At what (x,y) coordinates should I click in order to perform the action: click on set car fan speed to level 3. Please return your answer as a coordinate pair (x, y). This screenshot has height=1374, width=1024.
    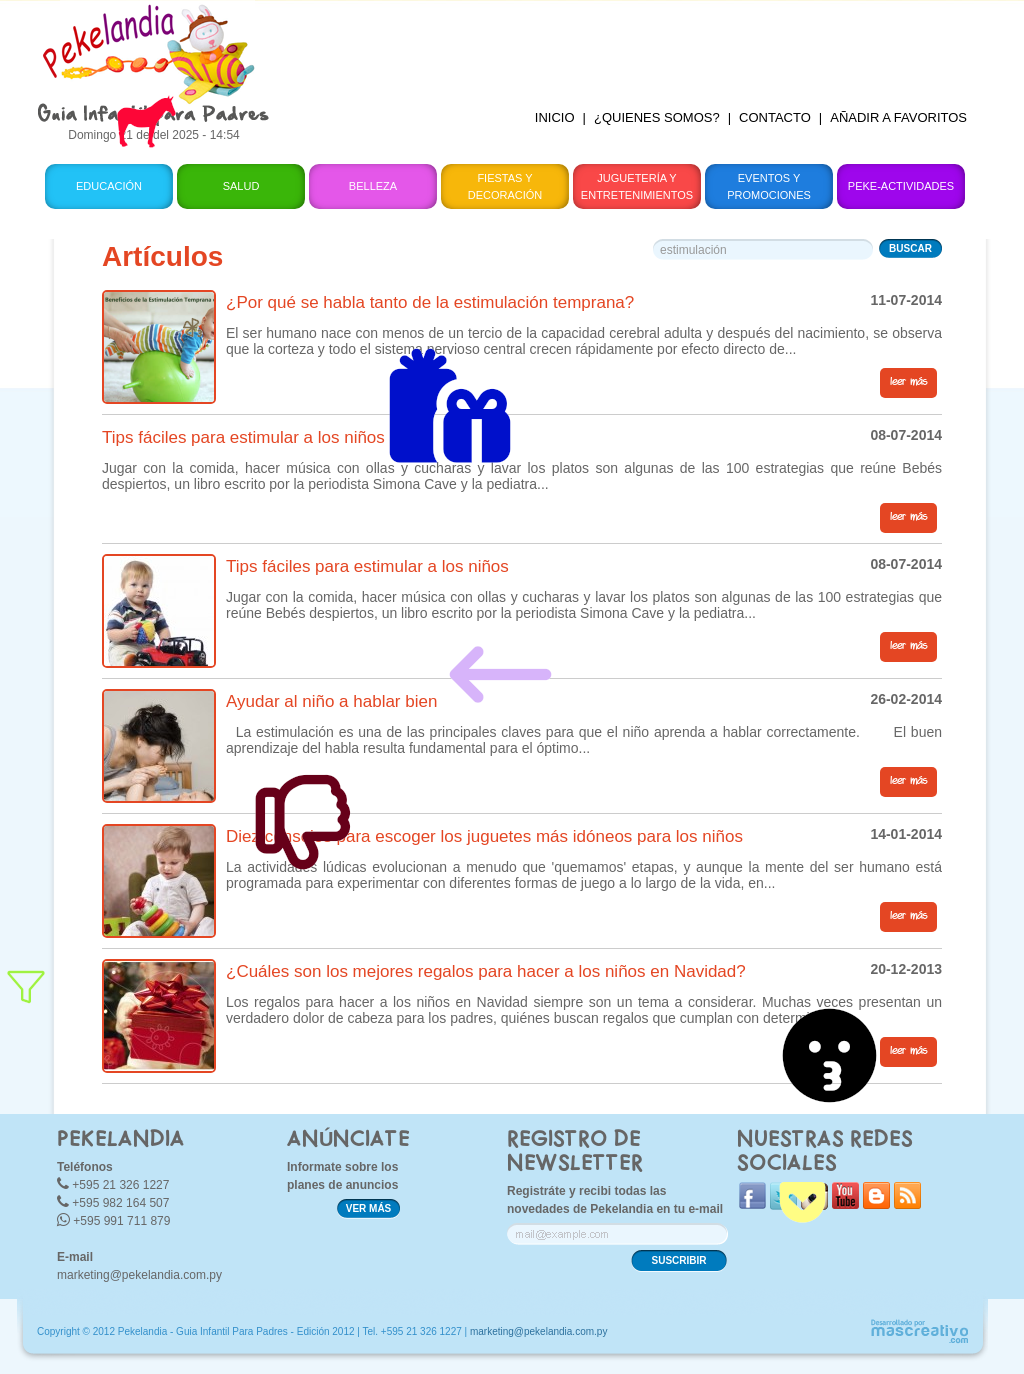
    Looking at the image, I should click on (192, 327).